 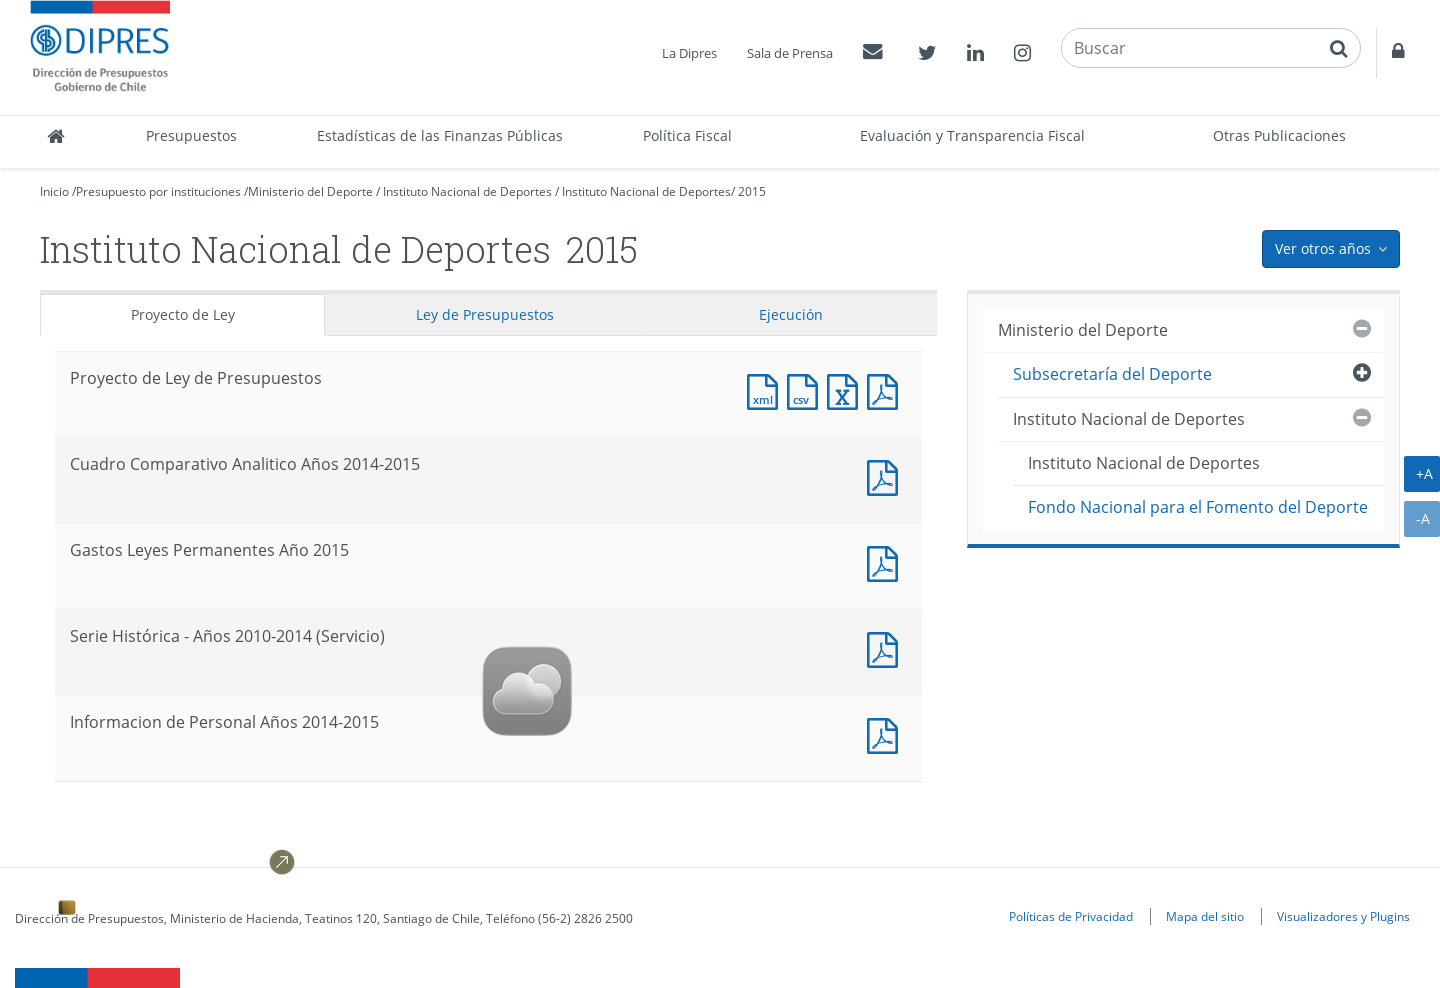 I want to click on indicates a symbolic link or shortcut to another file, so click(x=282, y=862).